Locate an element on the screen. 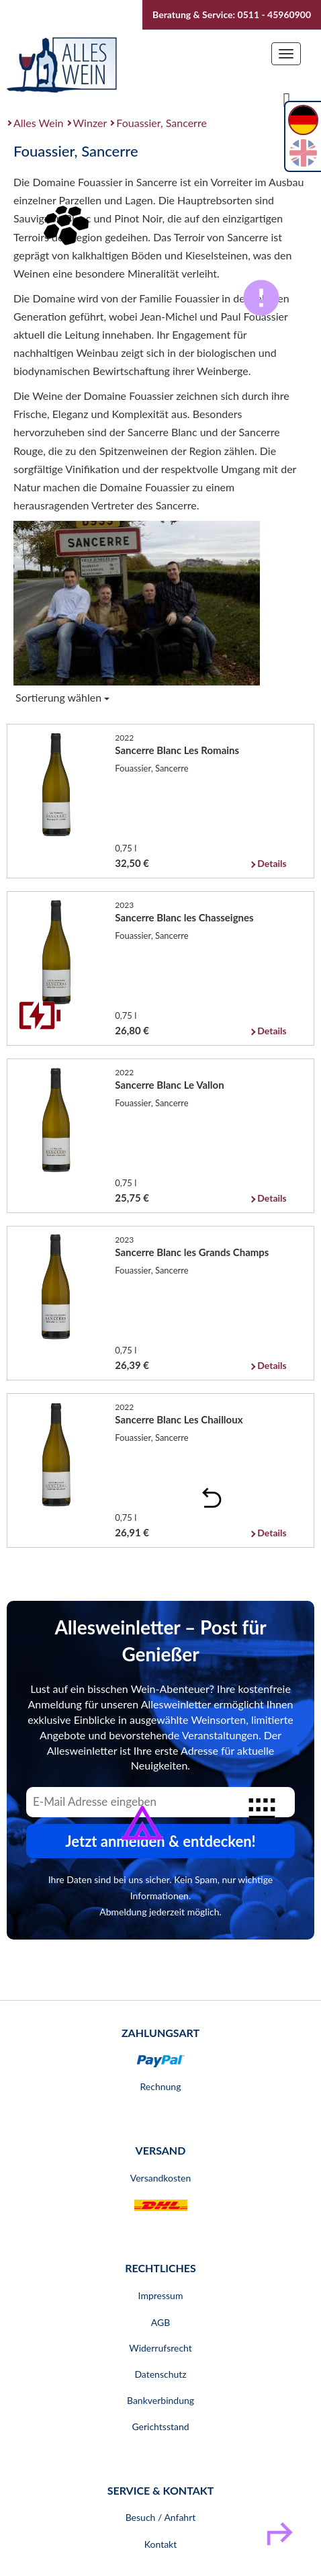 The width and height of the screenshot is (321, 2576). indicates a warning or error state is located at coordinates (261, 298).